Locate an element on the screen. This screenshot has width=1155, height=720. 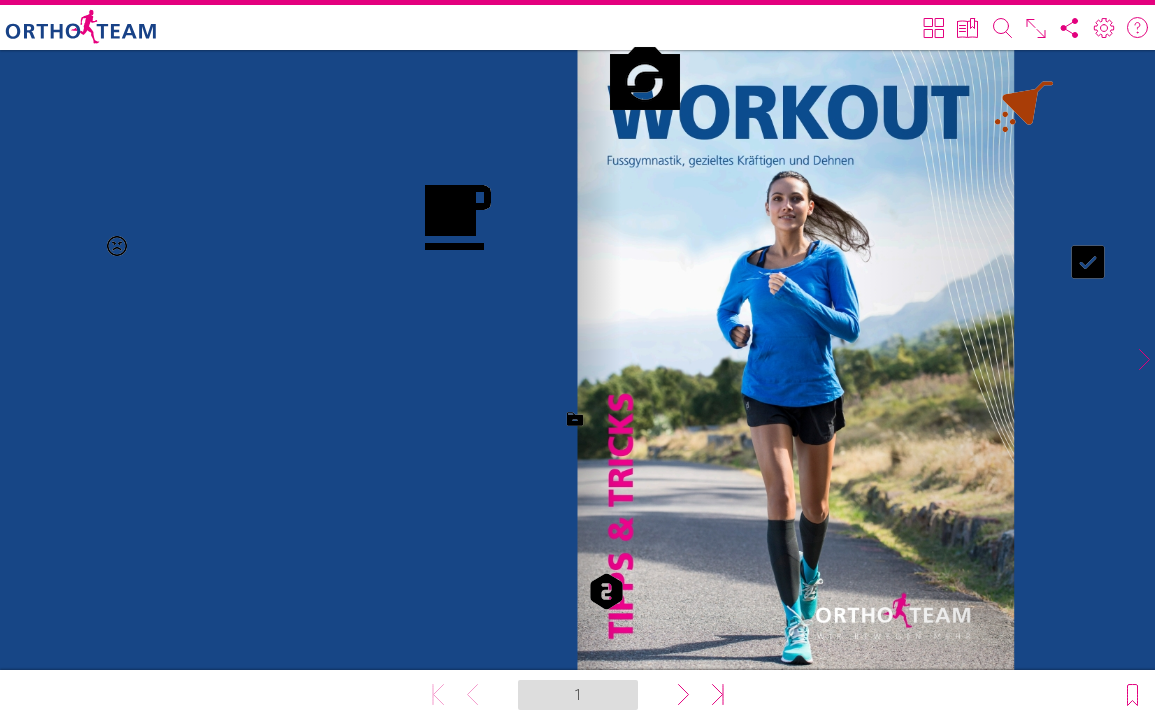
mark a task as complete is located at coordinates (1088, 262).